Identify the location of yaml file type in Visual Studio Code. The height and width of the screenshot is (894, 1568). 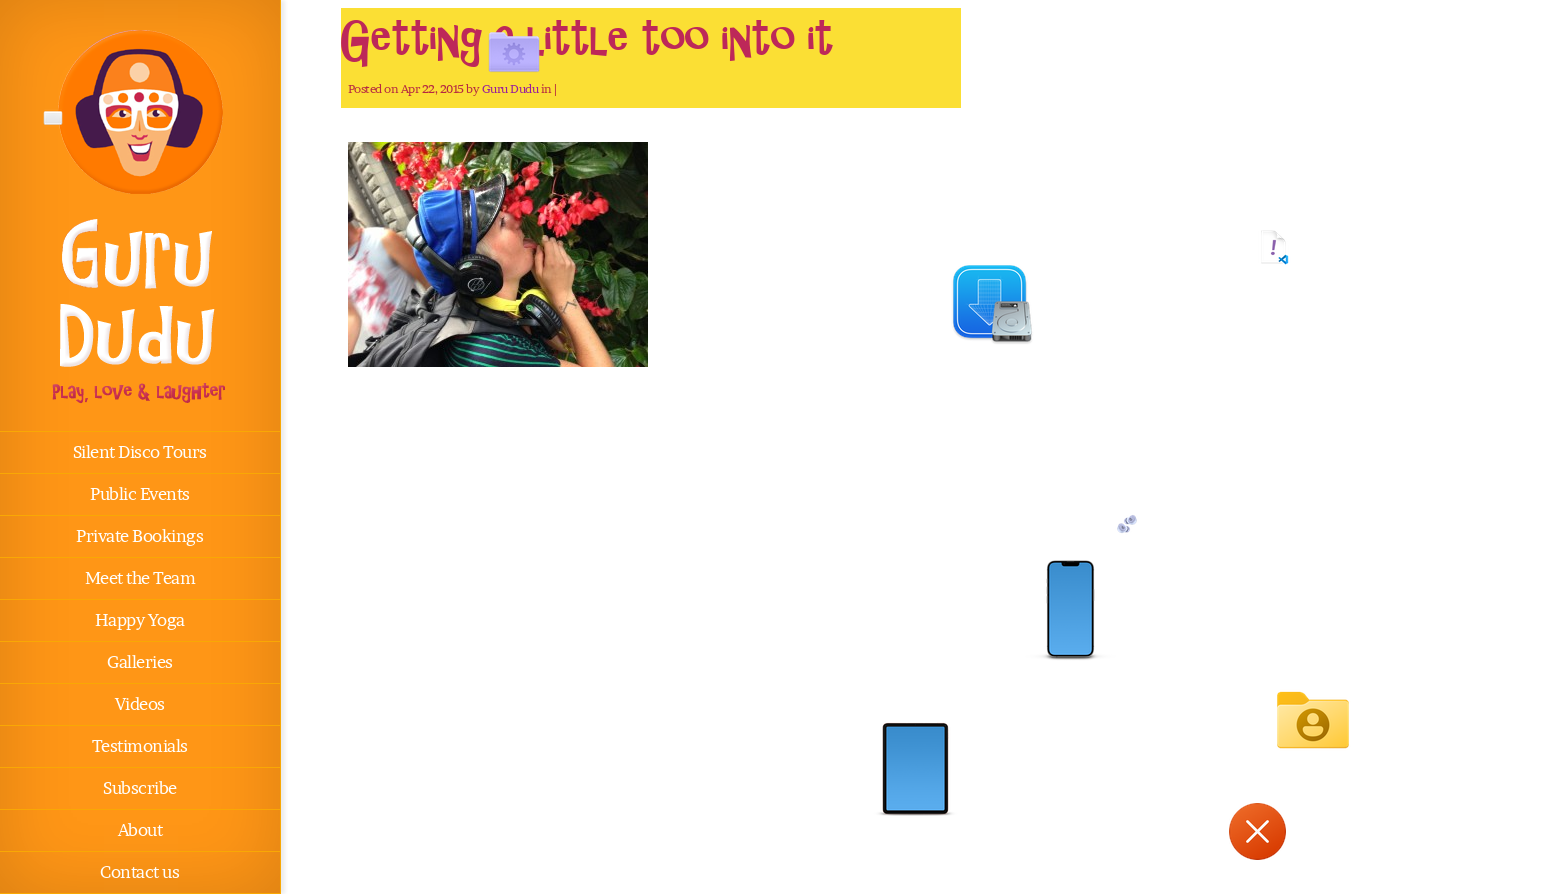
(1273, 247).